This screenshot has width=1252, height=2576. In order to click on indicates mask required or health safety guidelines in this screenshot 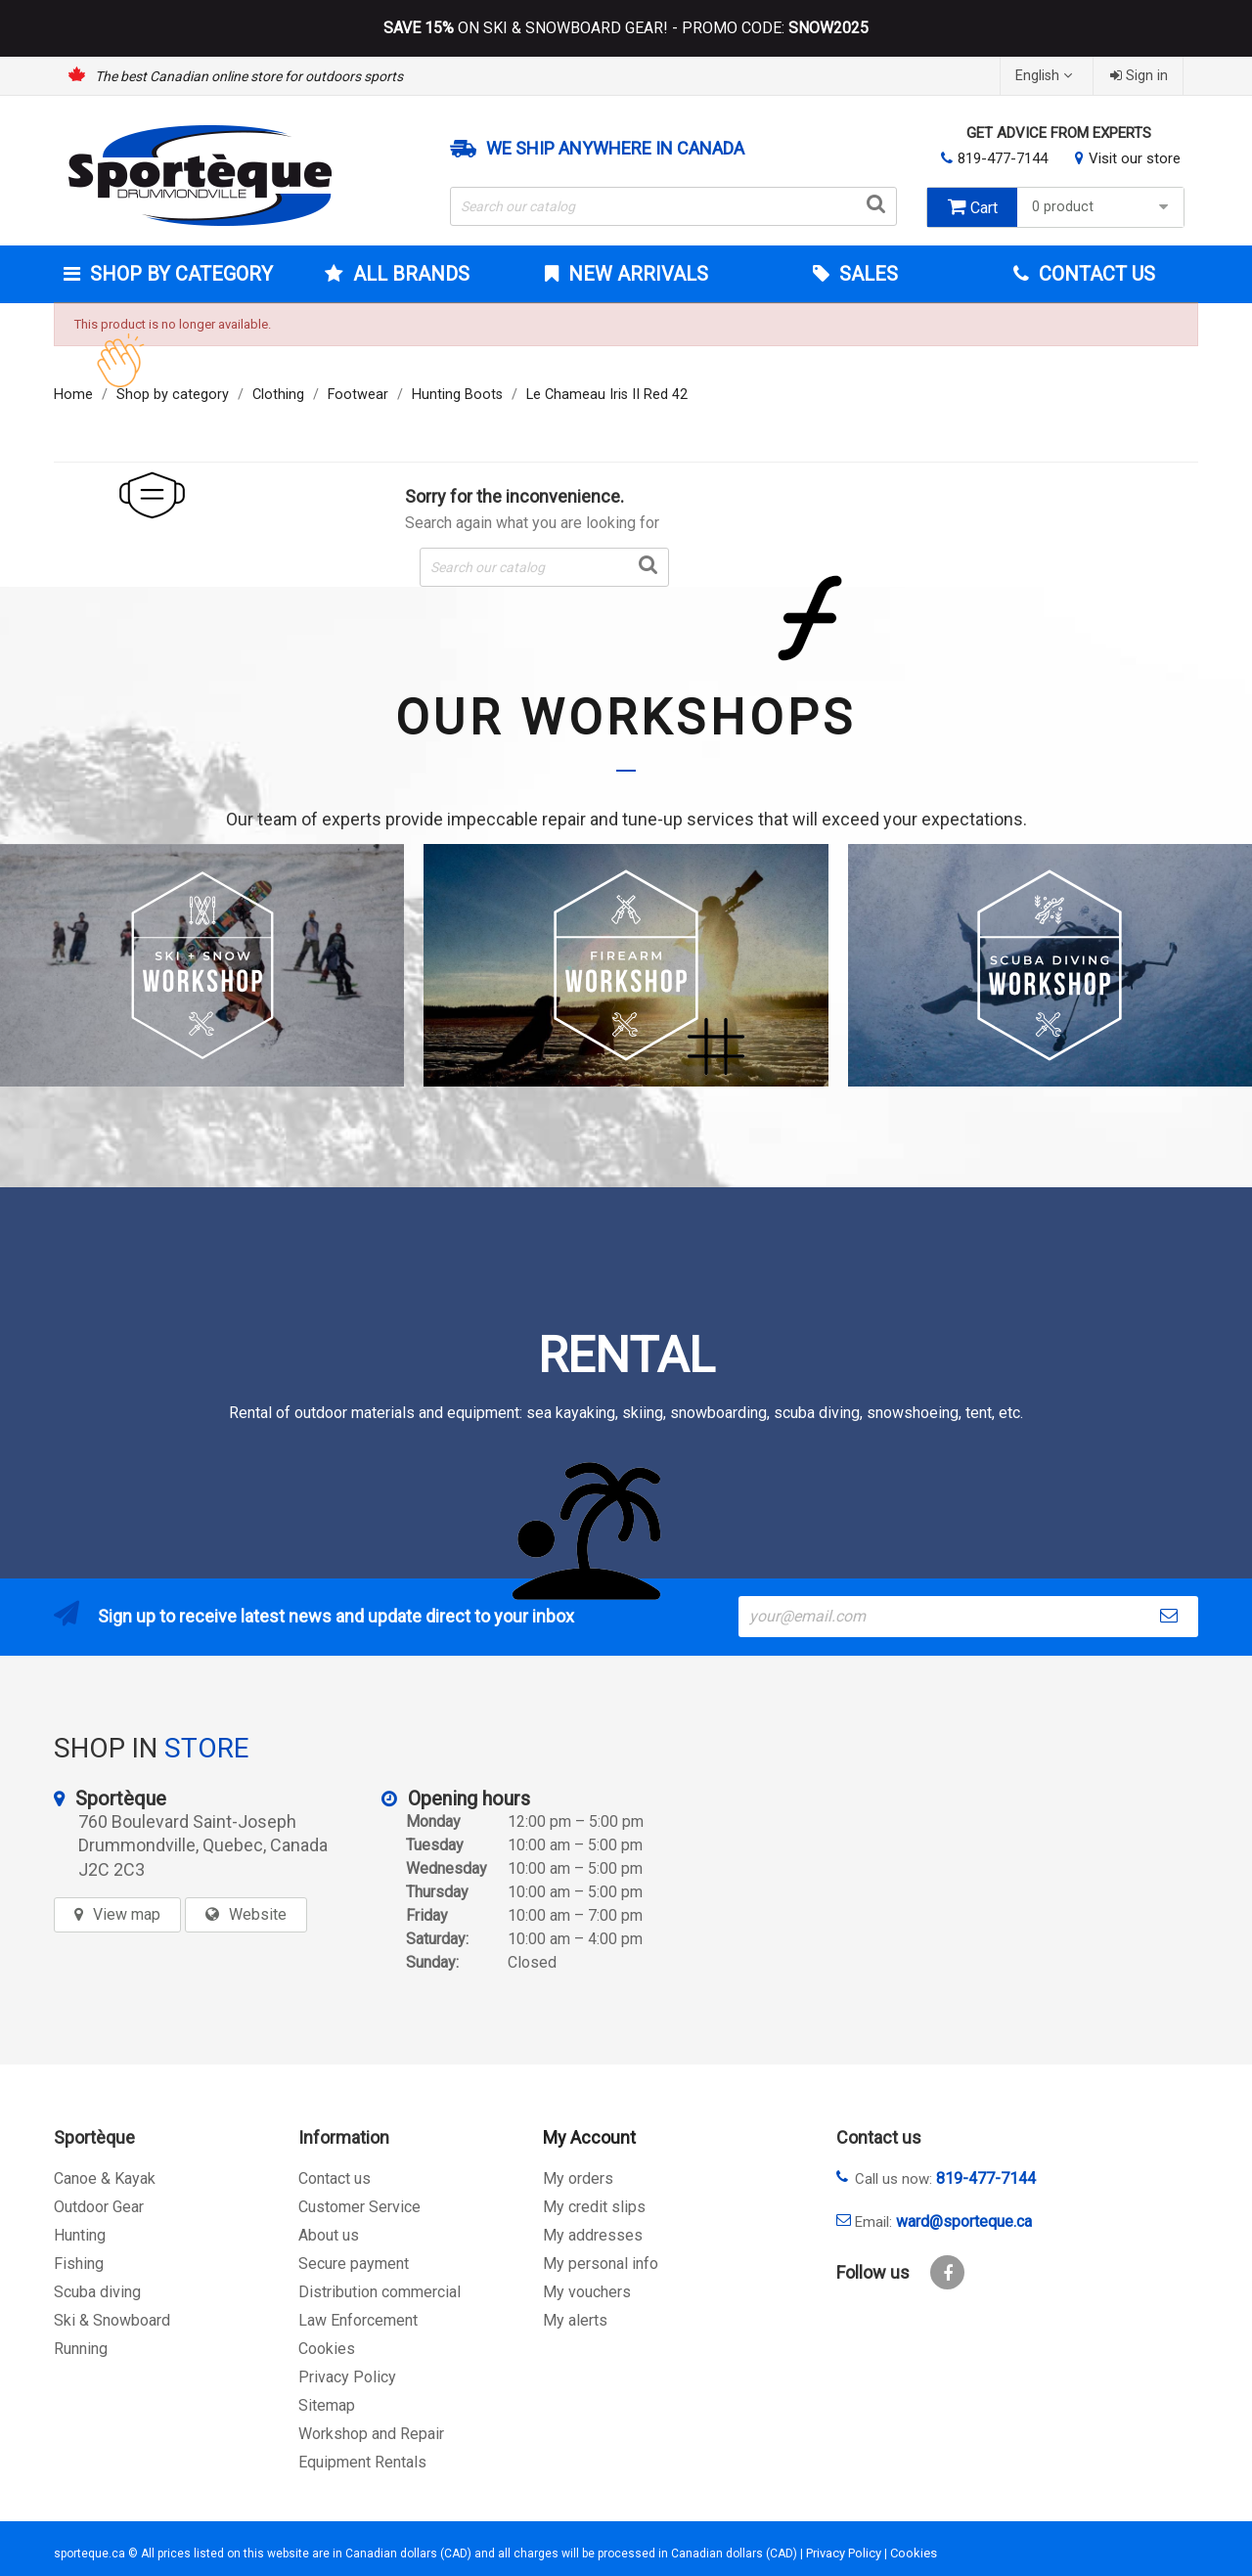, I will do `click(152, 496)`.